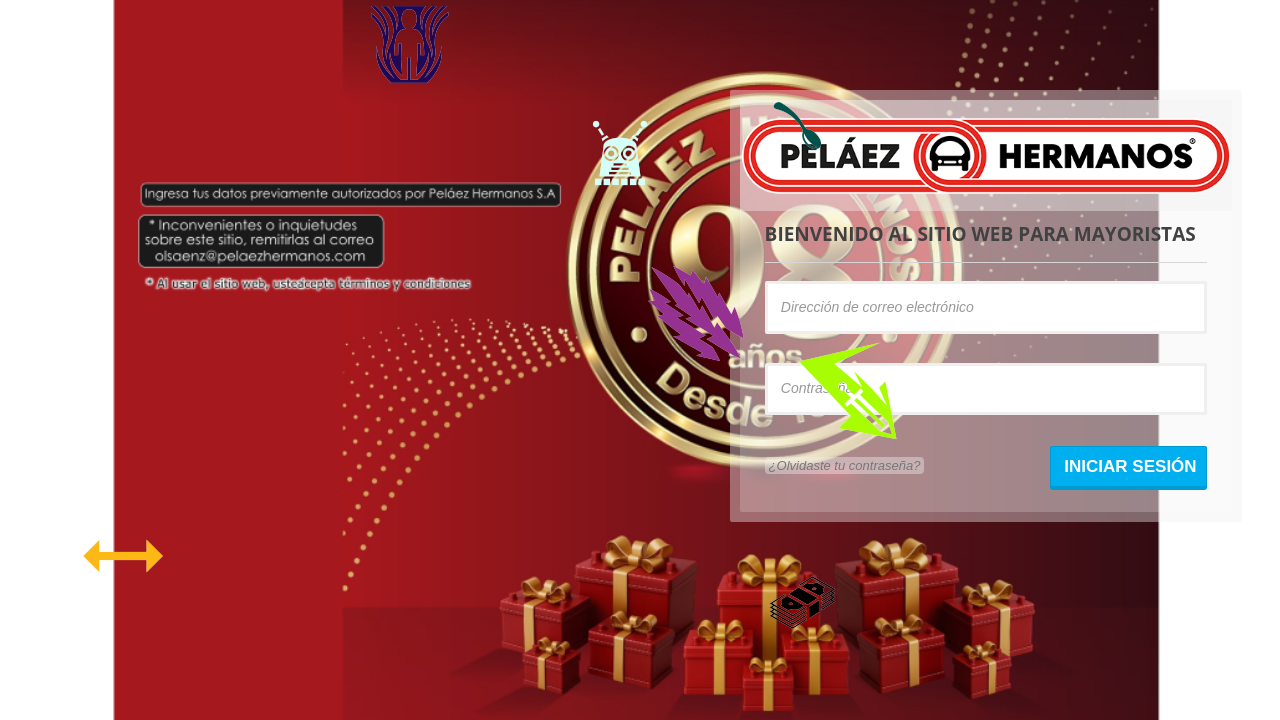  I want to click on access bot or AI assistant features, so click(620, 153).